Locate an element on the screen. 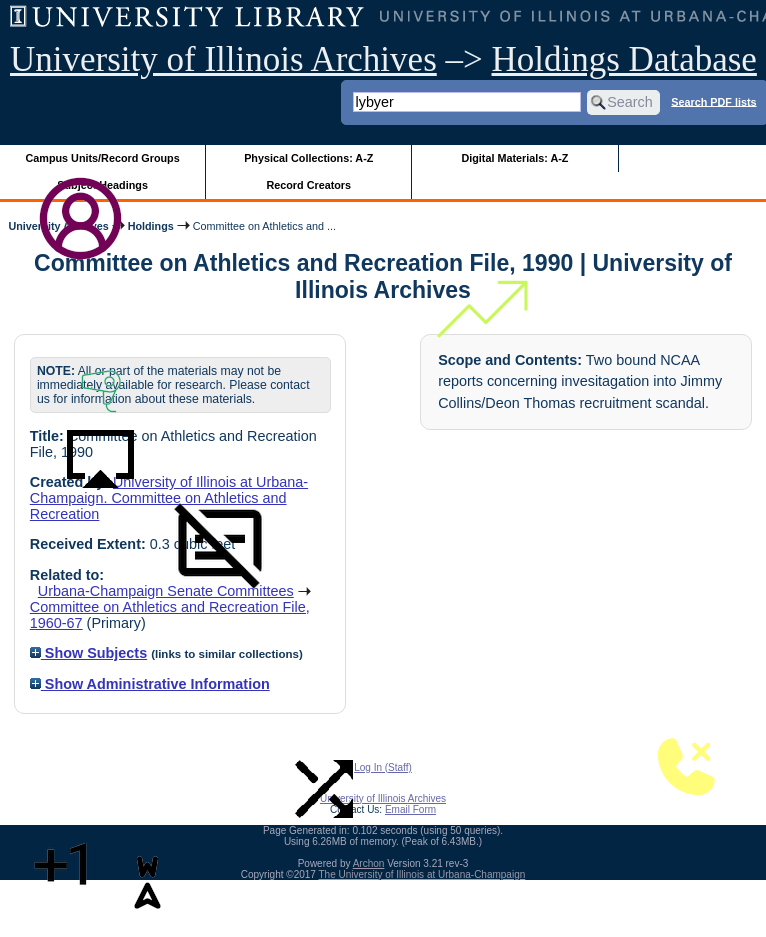 The image size is (766, 937). turn off subtitles or closed captions is located at coordinates (220, 543).